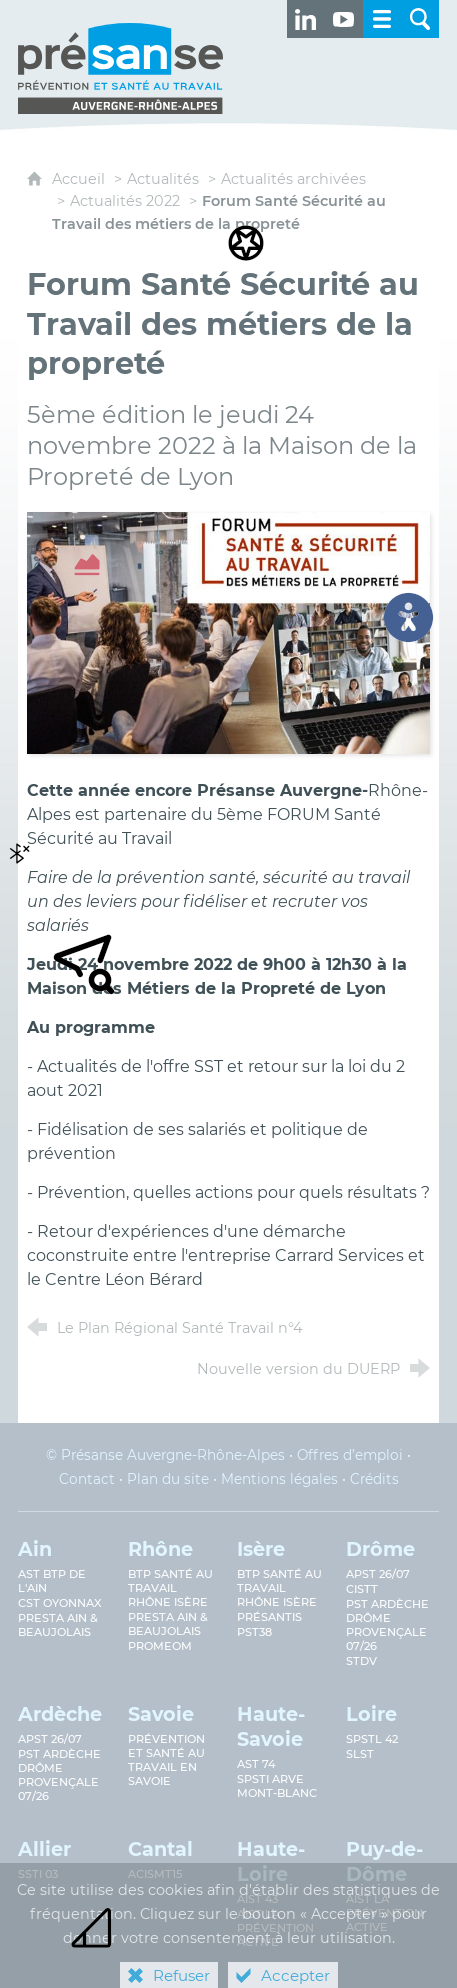  Describe the element at coordinates (94, 1929) in the screenshot. I see `indicates weak cellular signal strength` at that location.